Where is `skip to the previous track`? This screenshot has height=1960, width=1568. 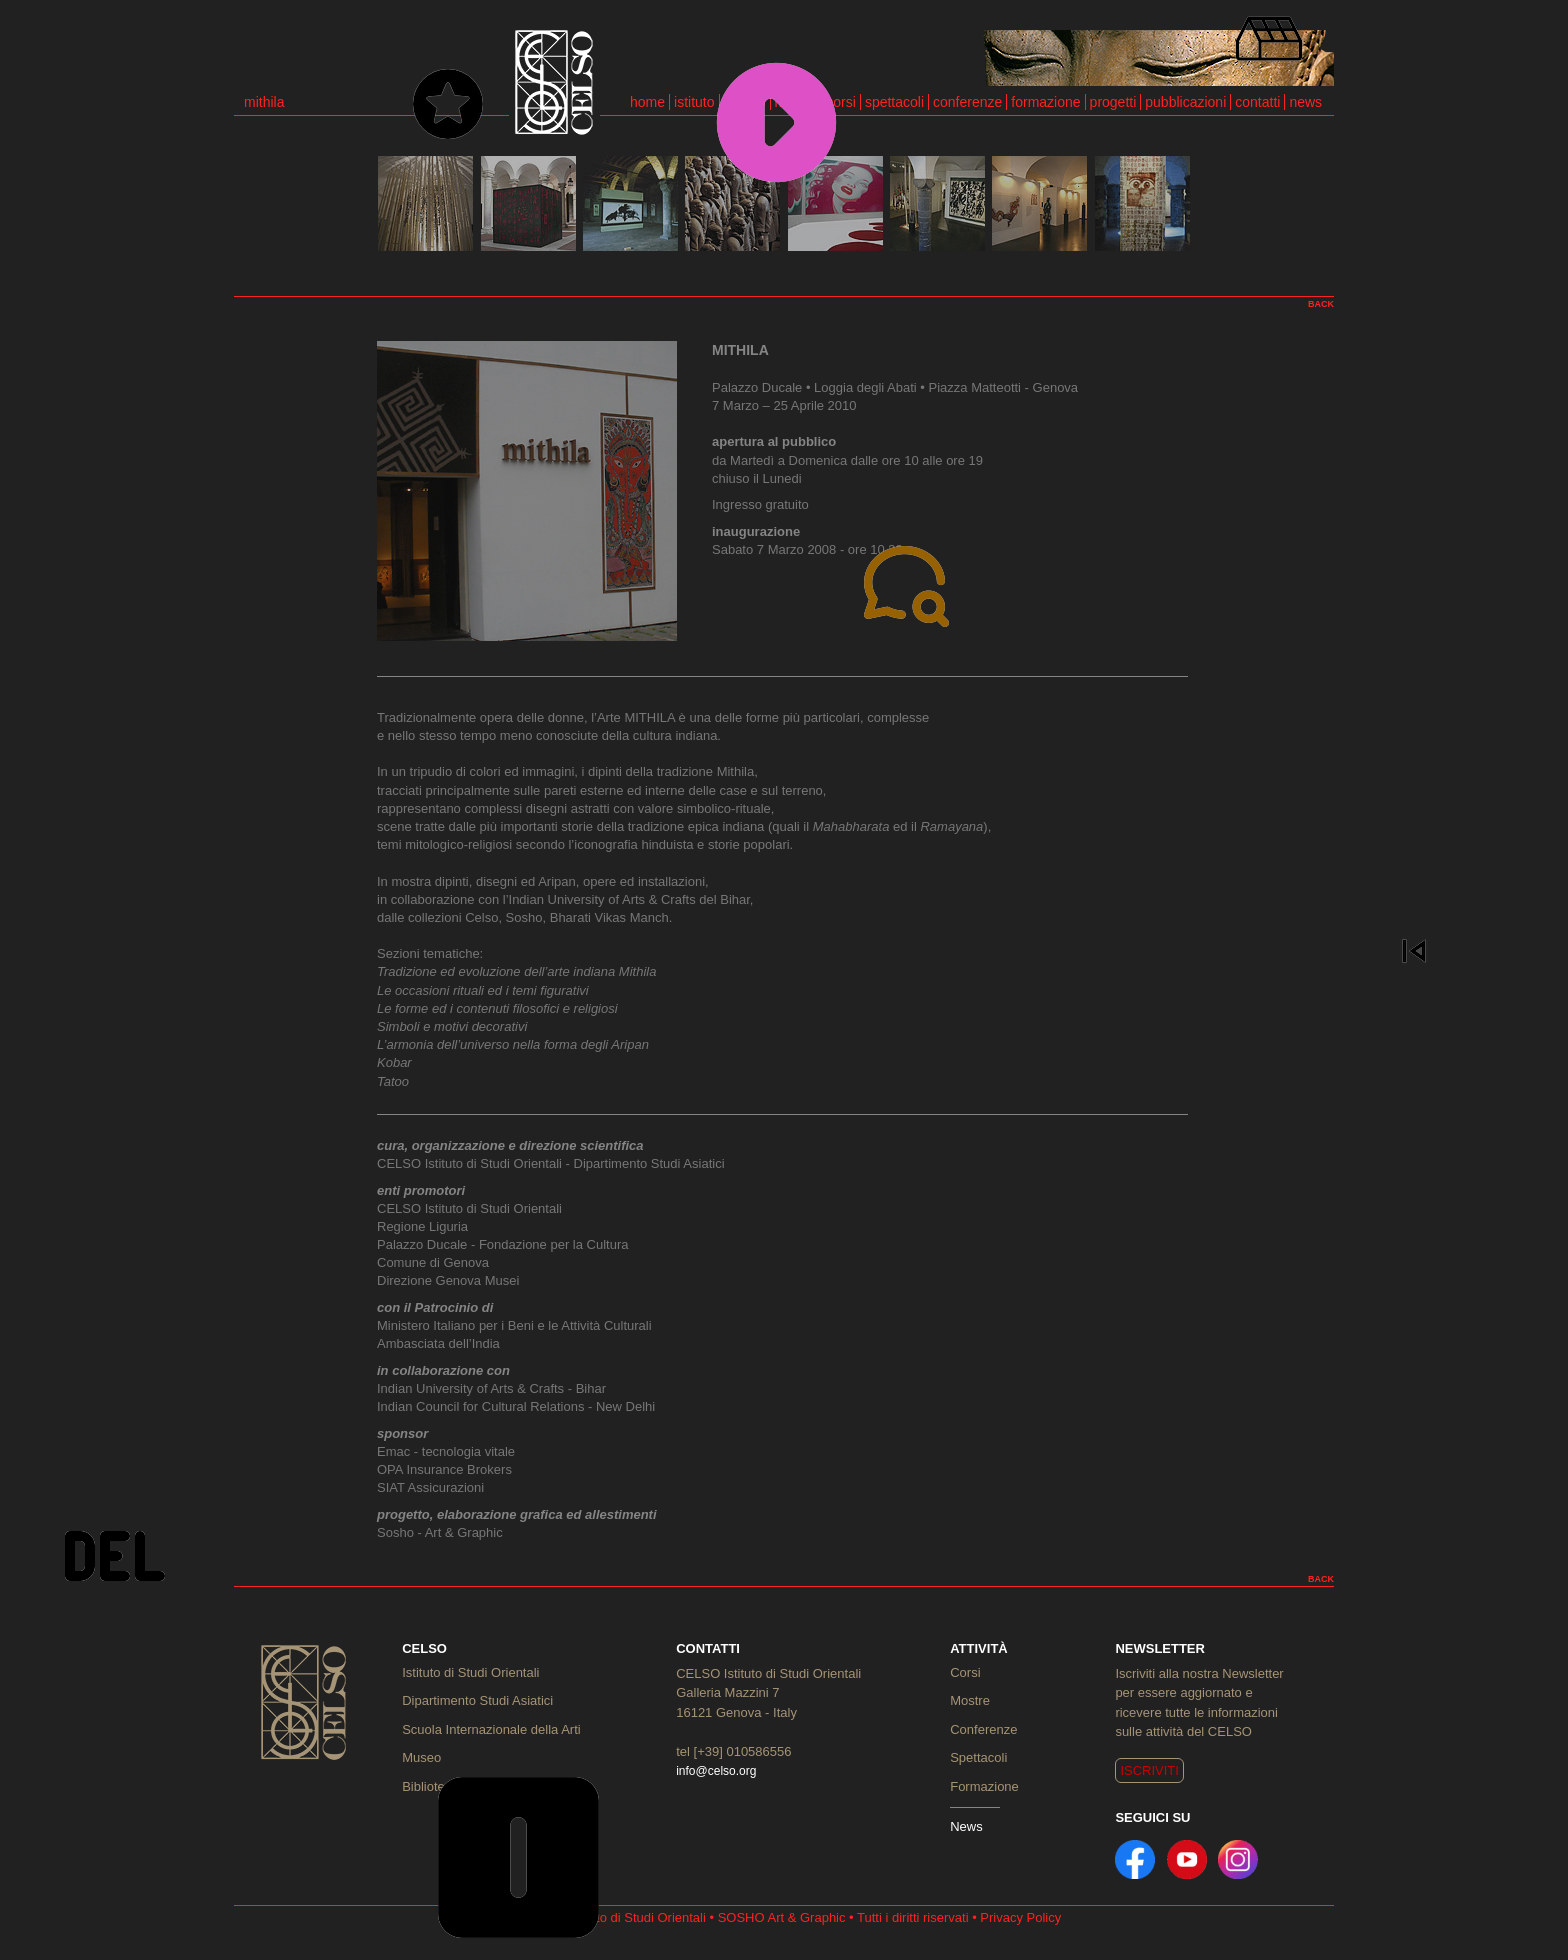
skip to the previous track is located at coordinates (1414, 951).